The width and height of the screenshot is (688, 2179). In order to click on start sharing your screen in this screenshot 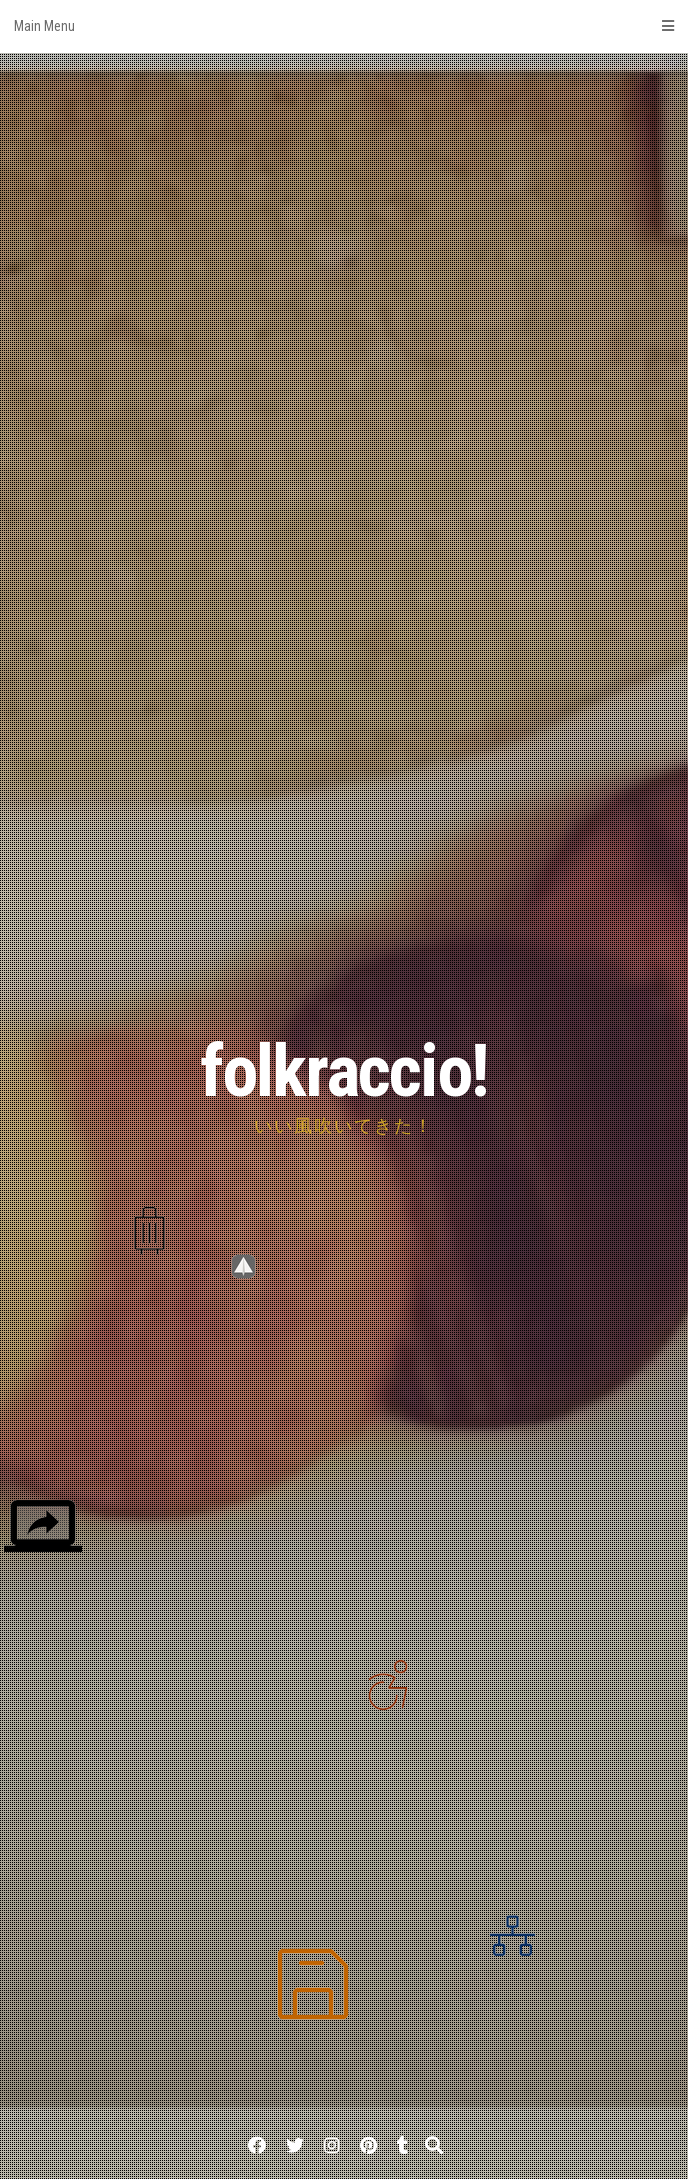, I will do `click(43, 1526)`.